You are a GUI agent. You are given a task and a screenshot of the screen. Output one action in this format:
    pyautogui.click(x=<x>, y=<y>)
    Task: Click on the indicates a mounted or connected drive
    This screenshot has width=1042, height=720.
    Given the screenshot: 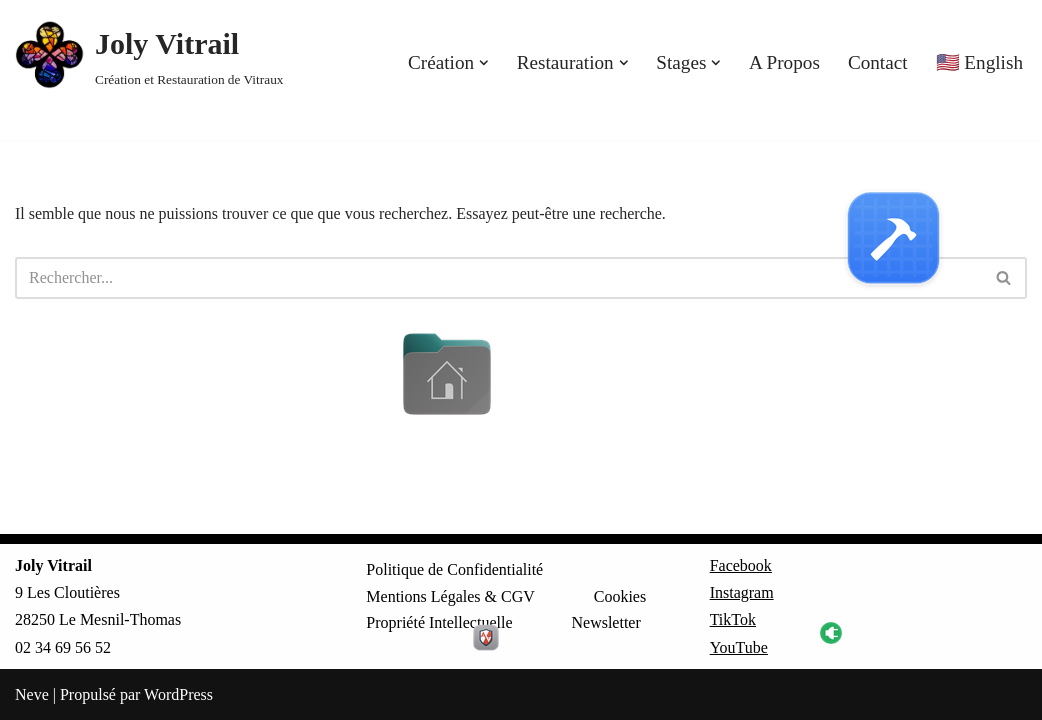 What is the action you would take?
    pyautogui.click(x=831, y=633)
    